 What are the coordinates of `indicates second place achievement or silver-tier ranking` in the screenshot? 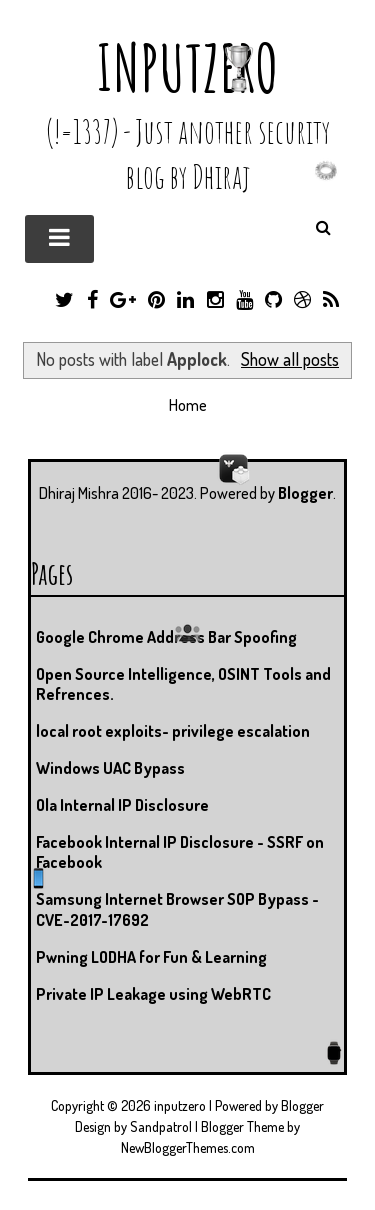 It's located at (240, 68).